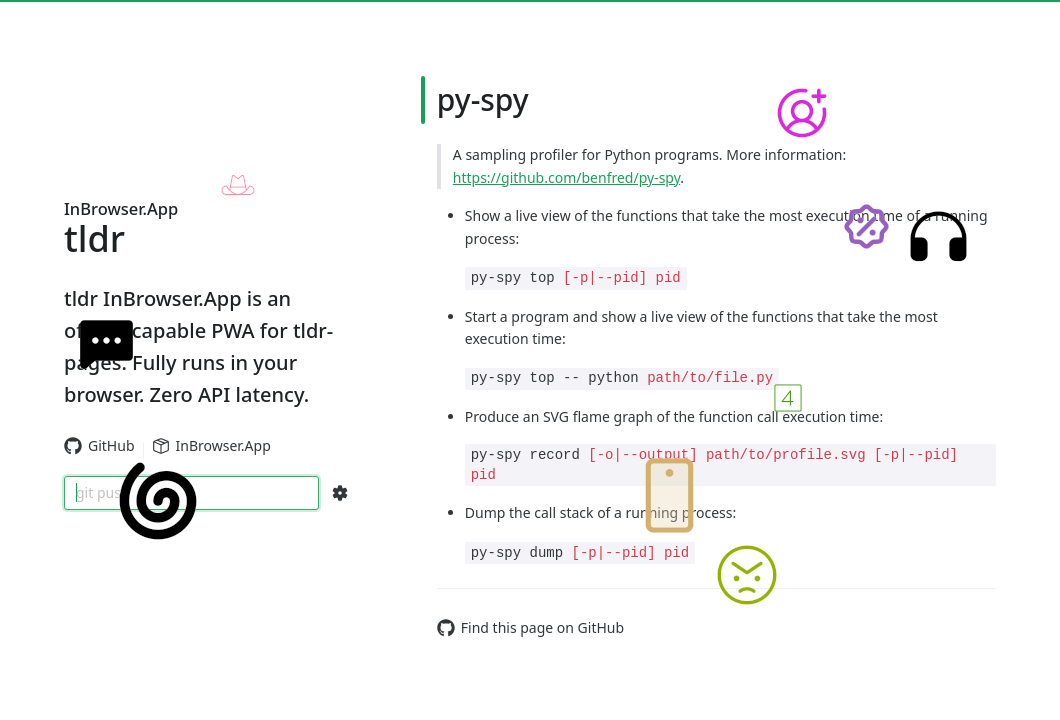  Describe the element at coordinates (669, 495) in the screenshot. I see `access device camera settings` at that location.